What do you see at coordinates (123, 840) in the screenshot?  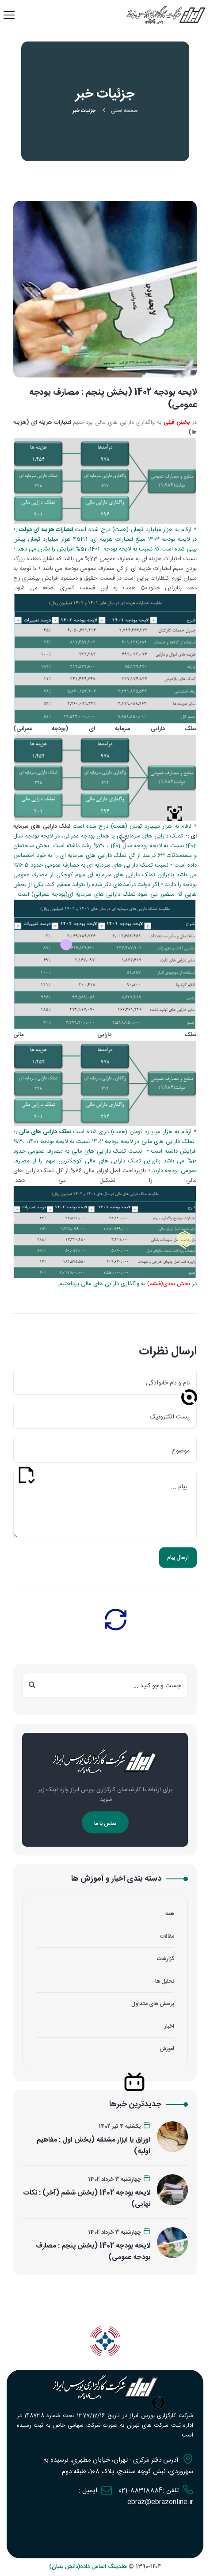 I see `indicates weak wifi signal strength` at bounding box center [123, 840].